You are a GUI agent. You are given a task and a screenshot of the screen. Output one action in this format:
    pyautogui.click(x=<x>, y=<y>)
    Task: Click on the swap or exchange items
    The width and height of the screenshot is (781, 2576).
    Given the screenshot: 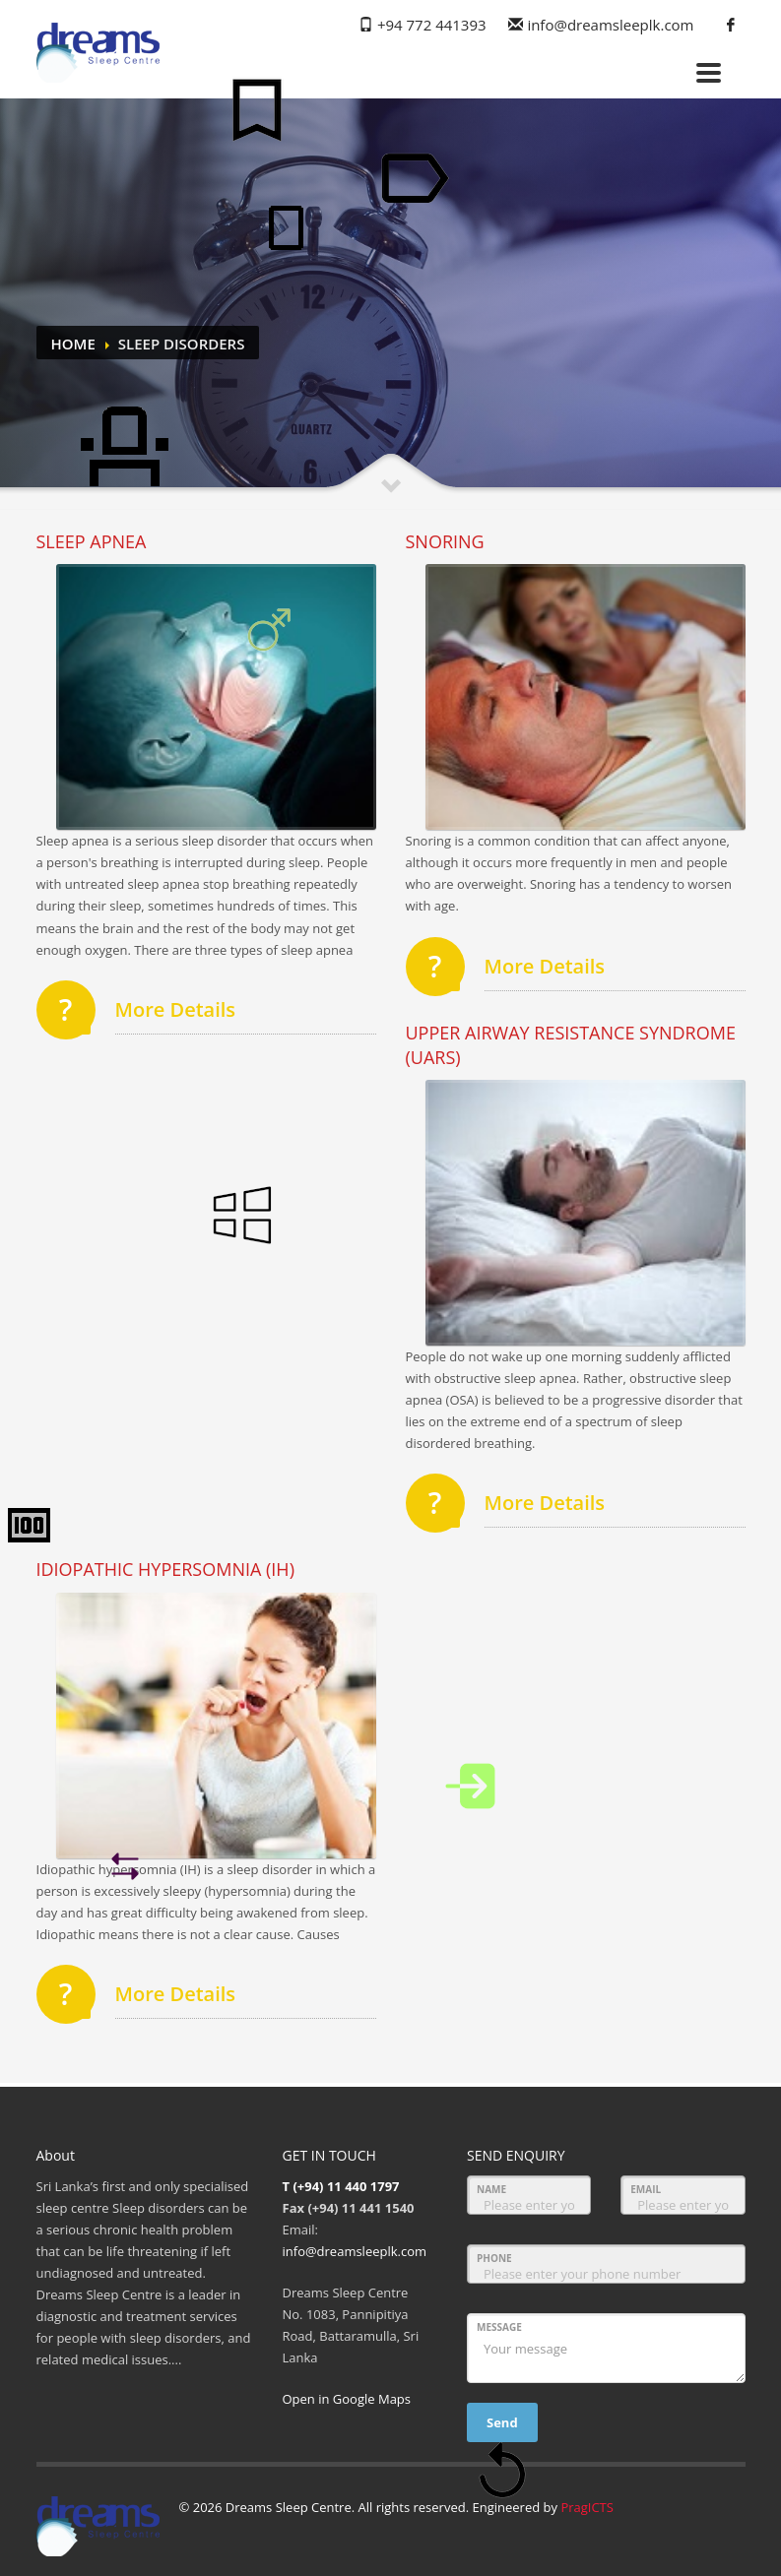 What is the action you would take?
    pyautogui.click(x=125, y=1866)
    